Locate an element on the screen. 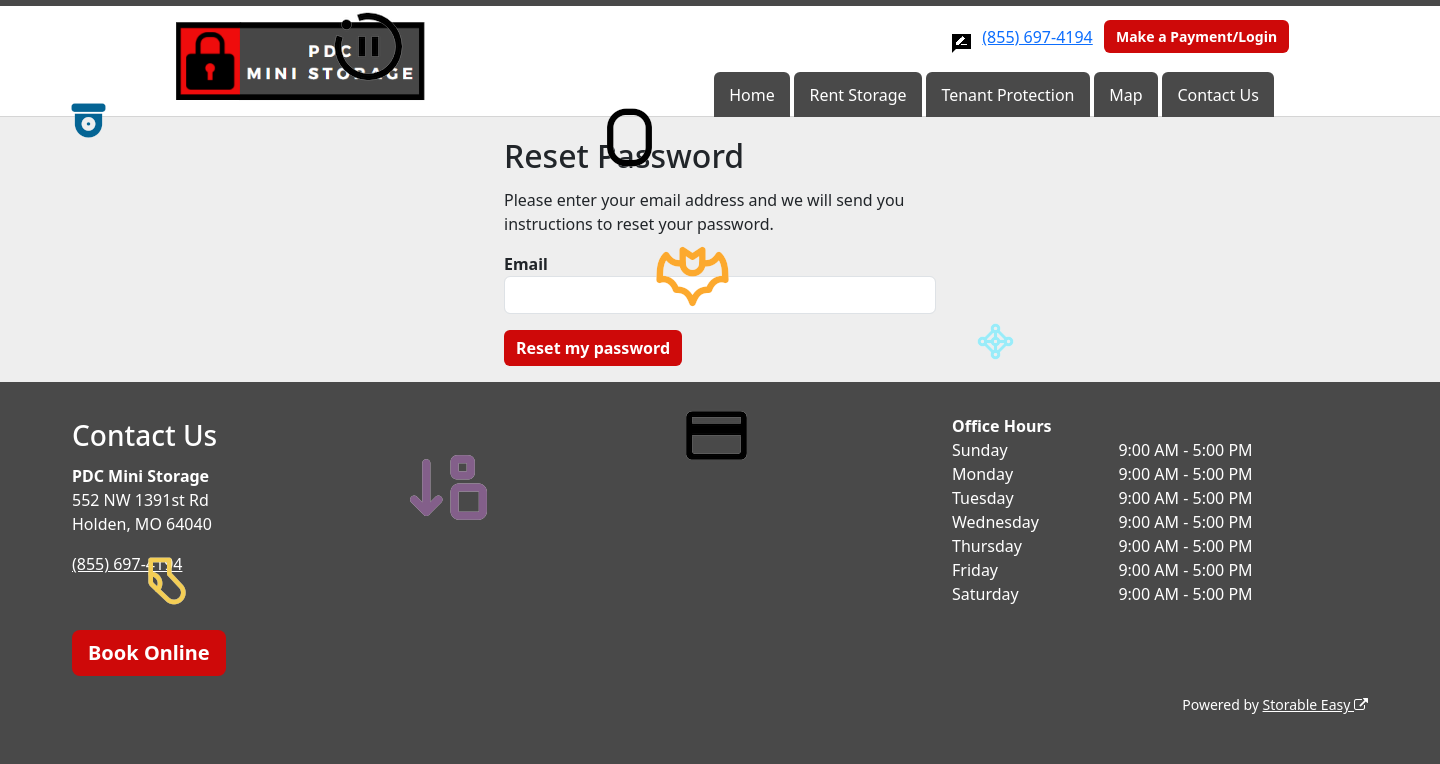 This screenshot has height=764, width=1440. pause motion photo playback is located at coordinates (368, 46).